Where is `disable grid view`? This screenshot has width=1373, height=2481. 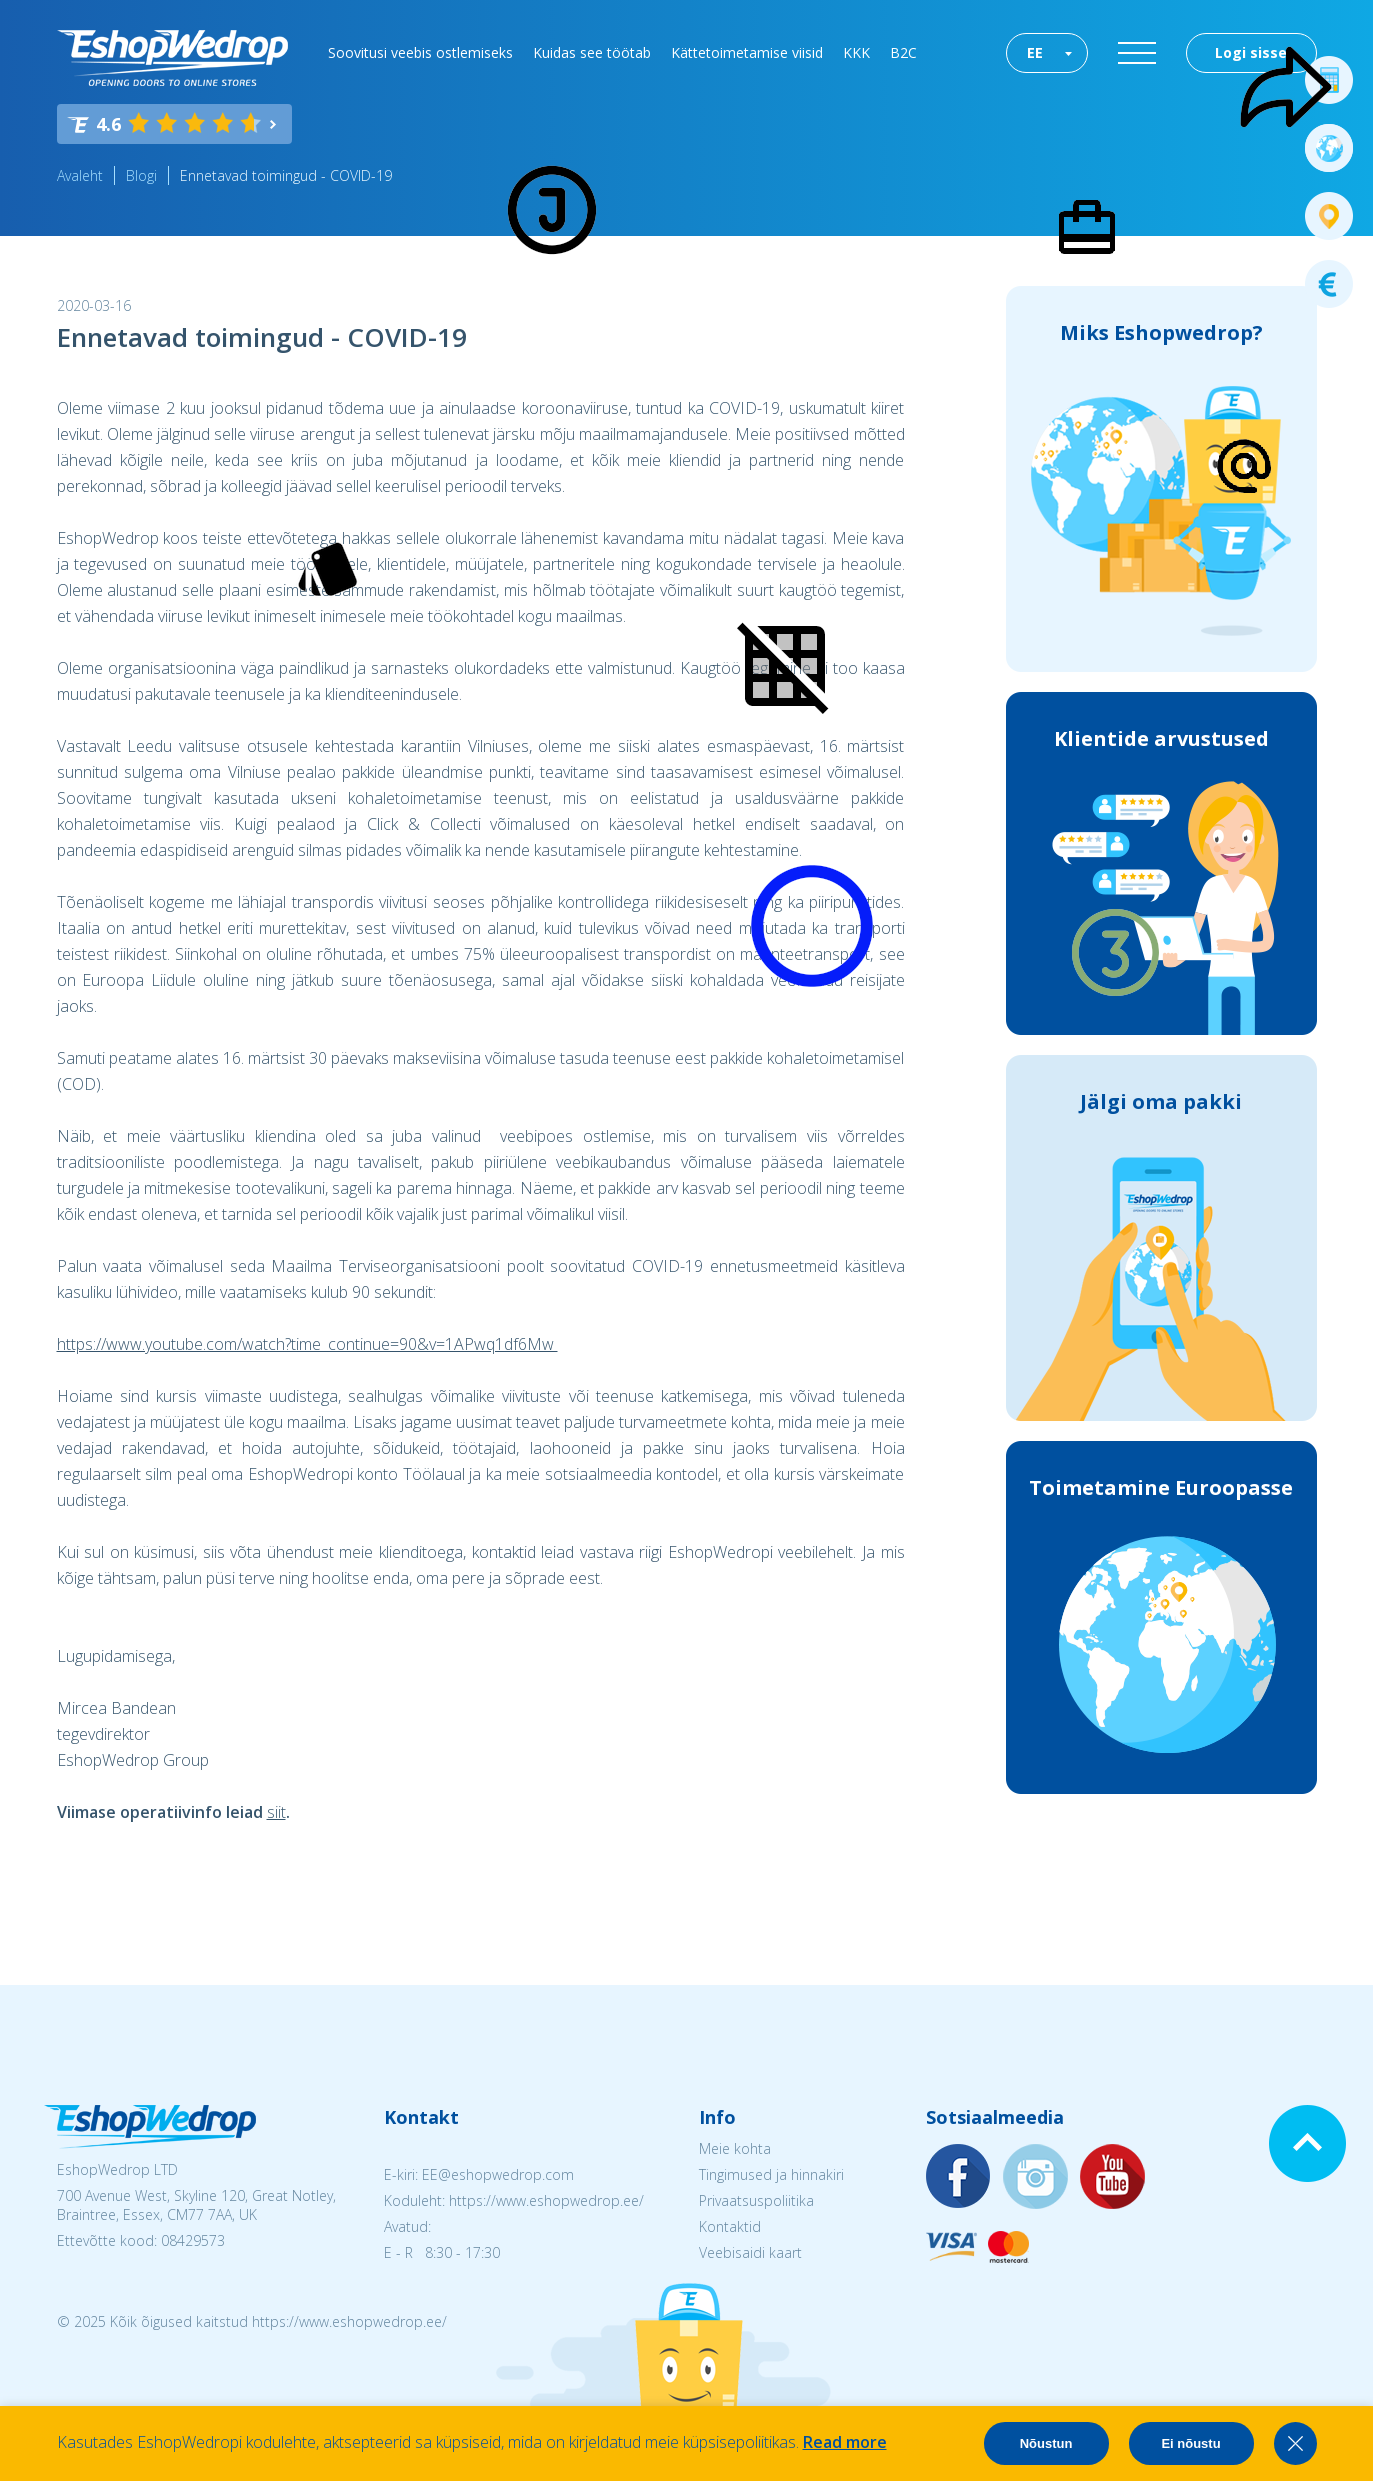
disable grid view is located at coordinates (785, 666).